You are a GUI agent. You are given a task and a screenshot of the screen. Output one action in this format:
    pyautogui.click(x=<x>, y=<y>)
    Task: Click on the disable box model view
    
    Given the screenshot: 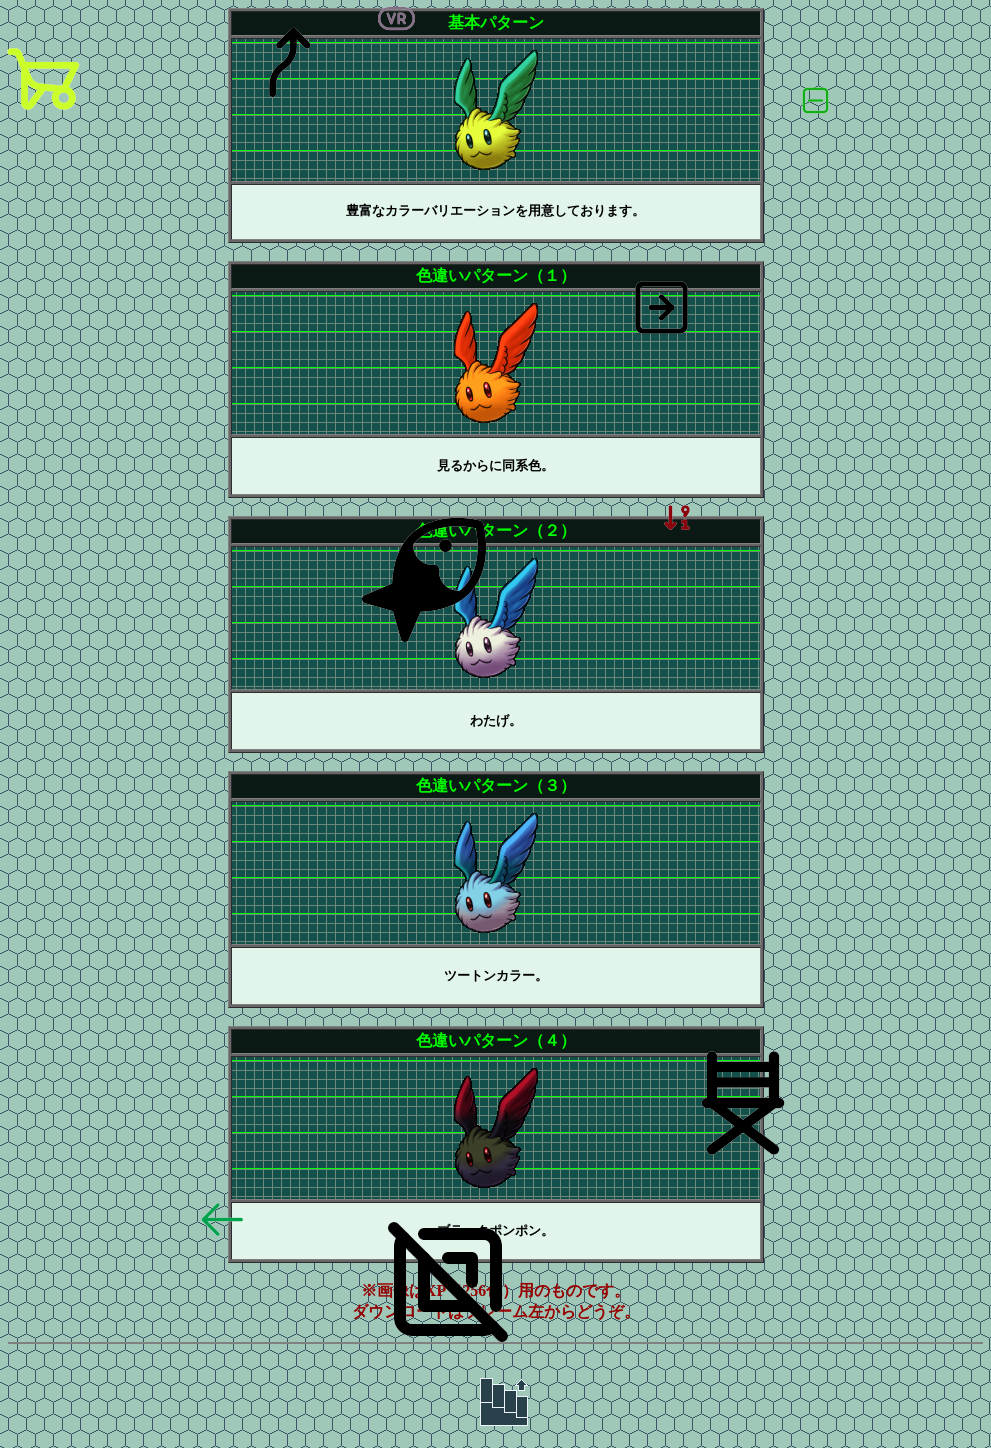 What is the action you would take?
    pyautogui.click(x=448, y=1282)
    